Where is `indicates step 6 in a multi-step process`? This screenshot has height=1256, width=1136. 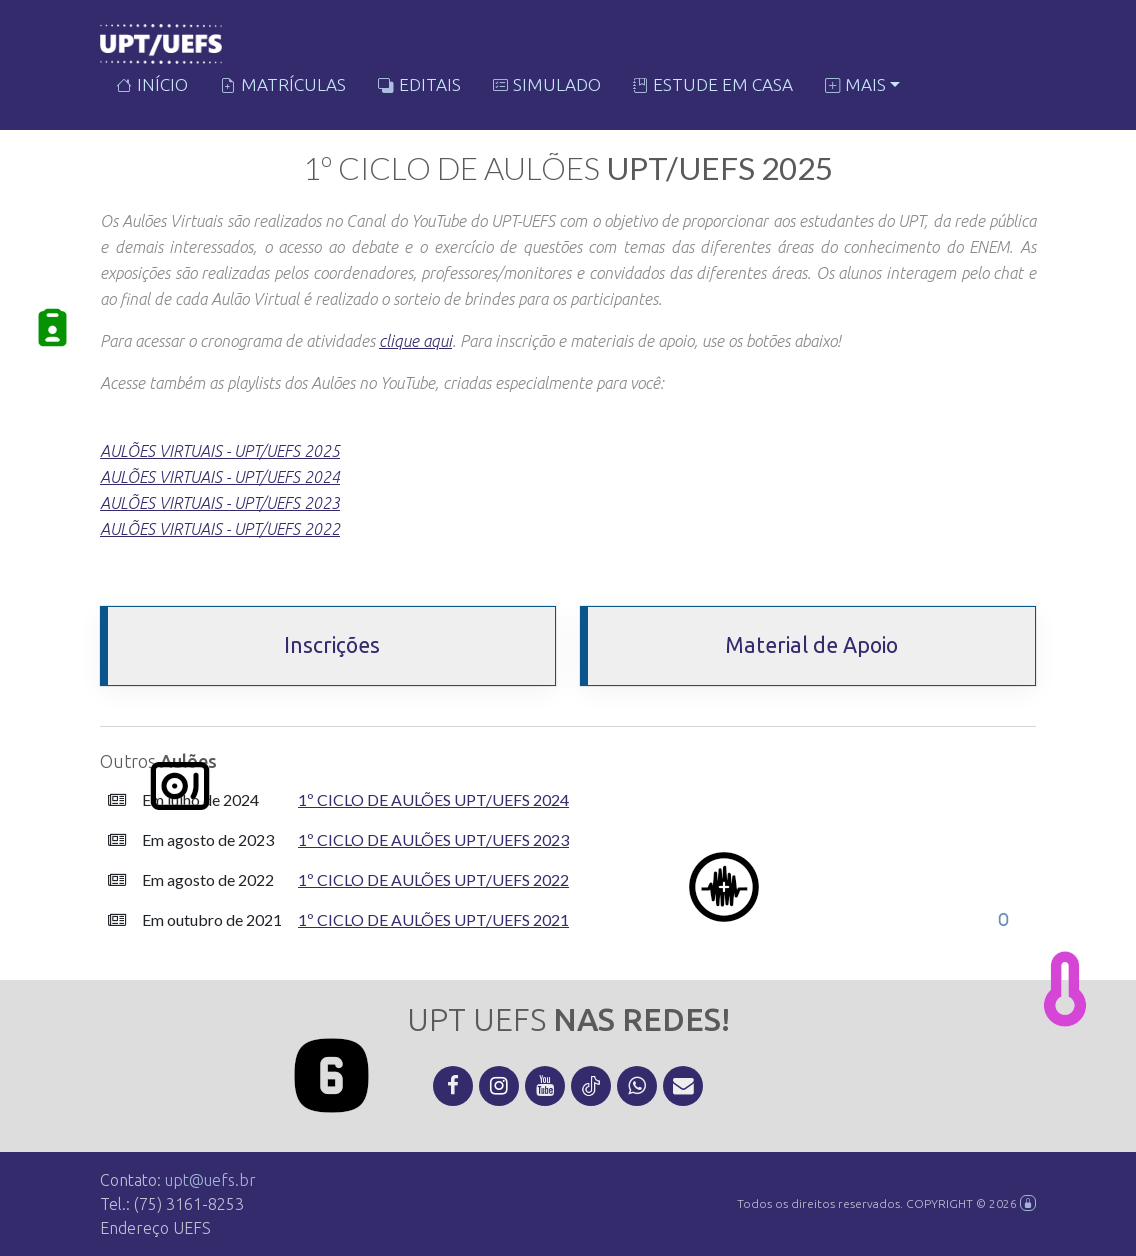
indicates step 6 in a multi-step process is located at coordinates (331, 1075).